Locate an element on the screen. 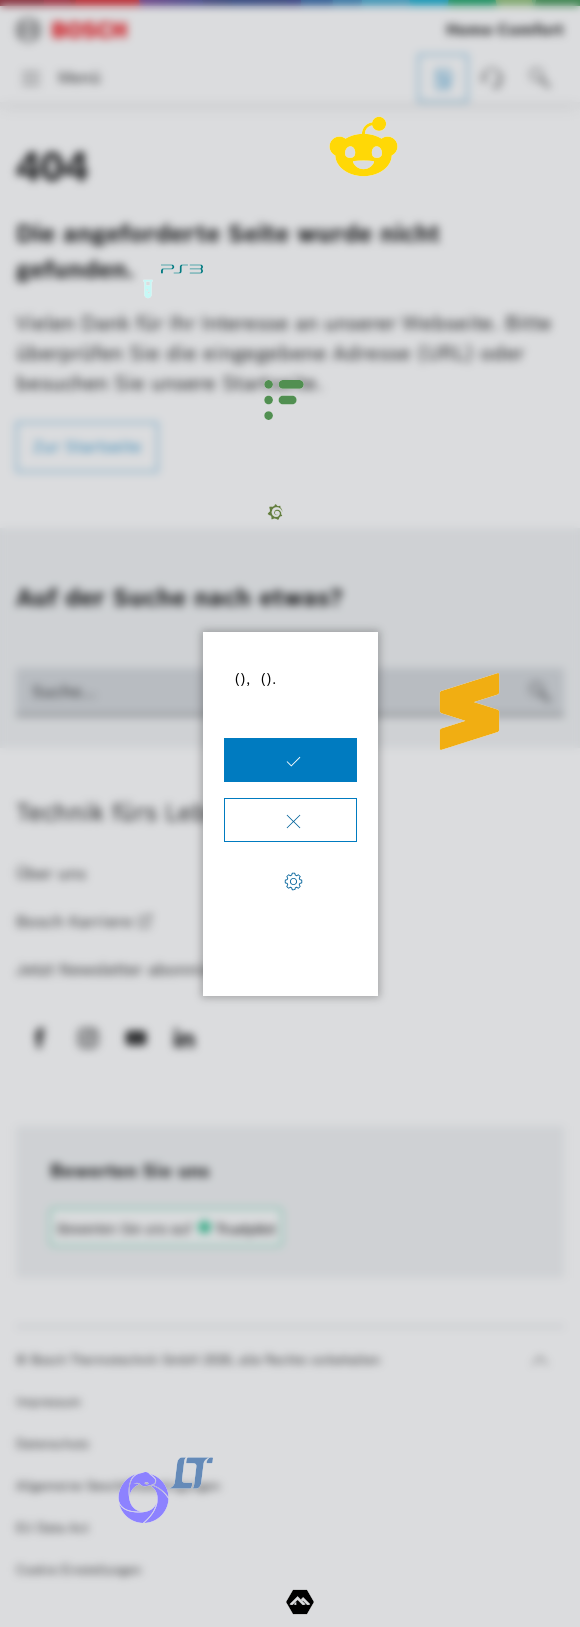 This screenshot has height=1627, width=580. open grafana dashboard is located at coordinates (275, 512).